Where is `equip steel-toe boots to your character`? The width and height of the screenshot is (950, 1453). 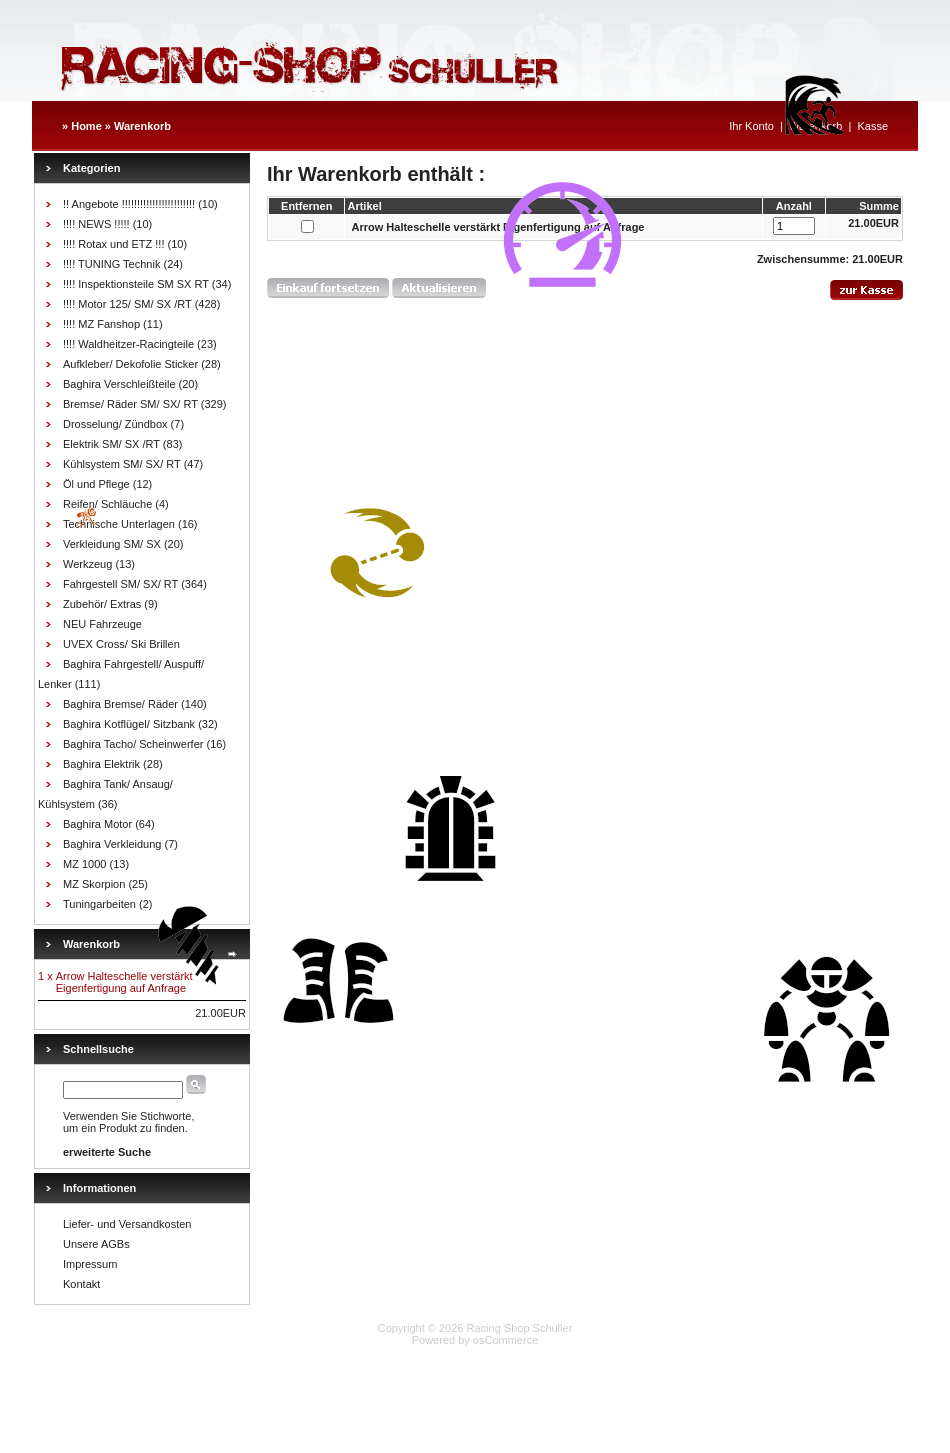
equip steel-toe boots to your character is located at coordinates (338, 979).